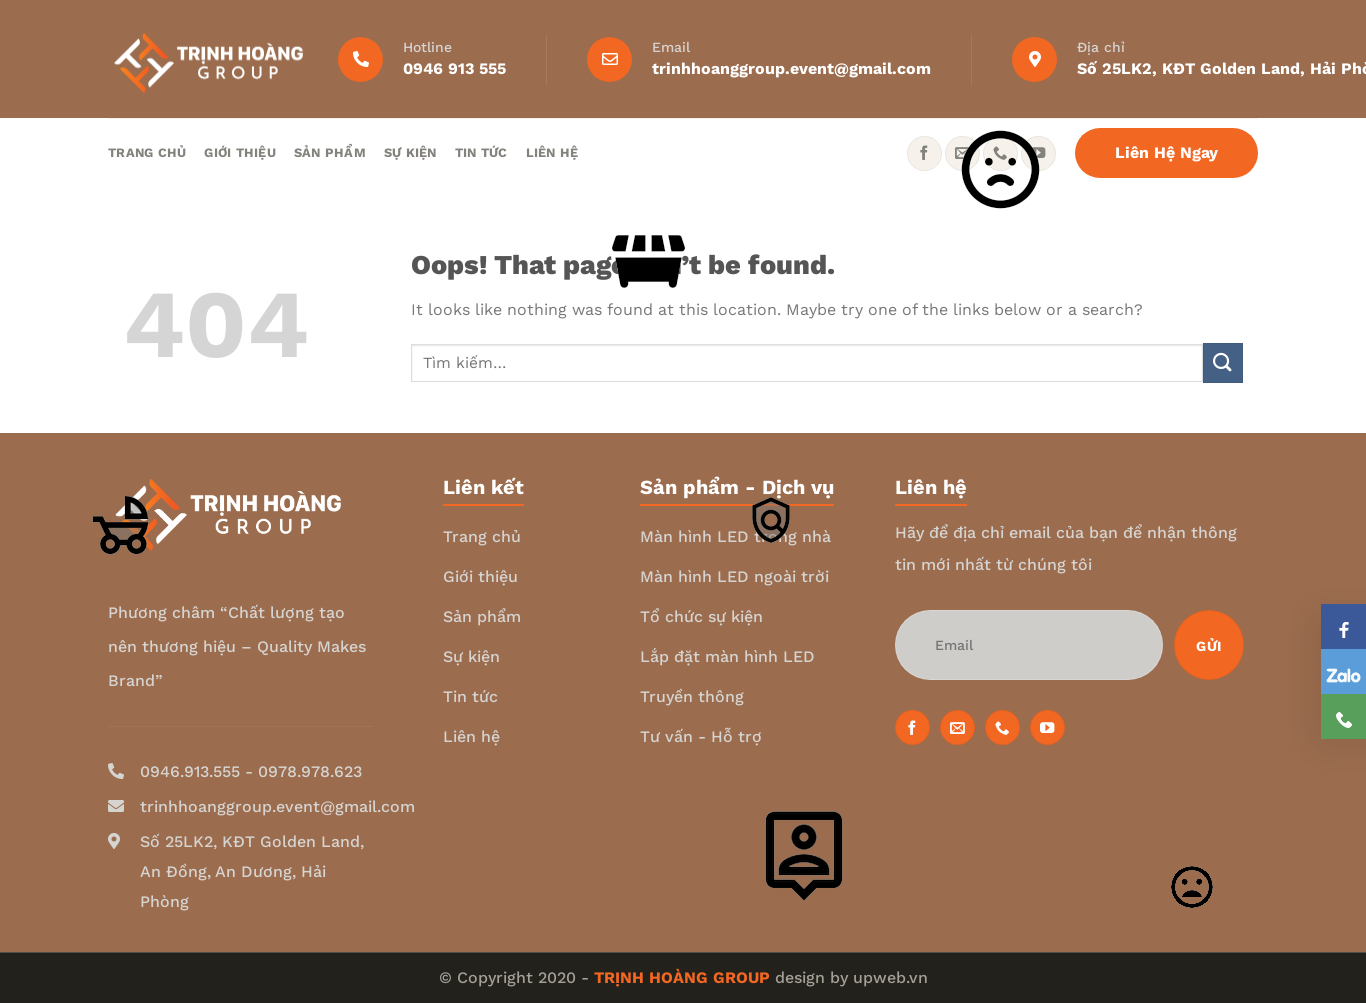  What do you see at coordinates (1000, 169) in the screenshot?
I see `indicate a negative mood or feeling` at bounding box center [1000, 169].